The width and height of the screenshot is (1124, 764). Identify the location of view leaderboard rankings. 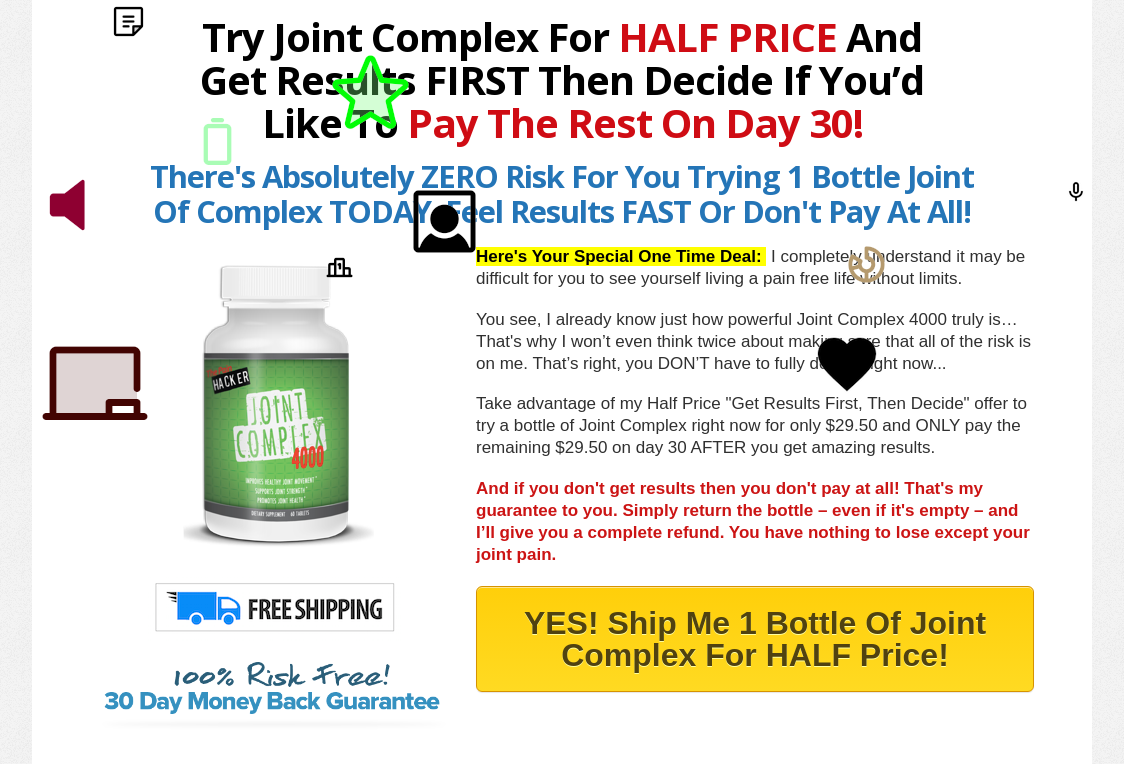
(339, 267).